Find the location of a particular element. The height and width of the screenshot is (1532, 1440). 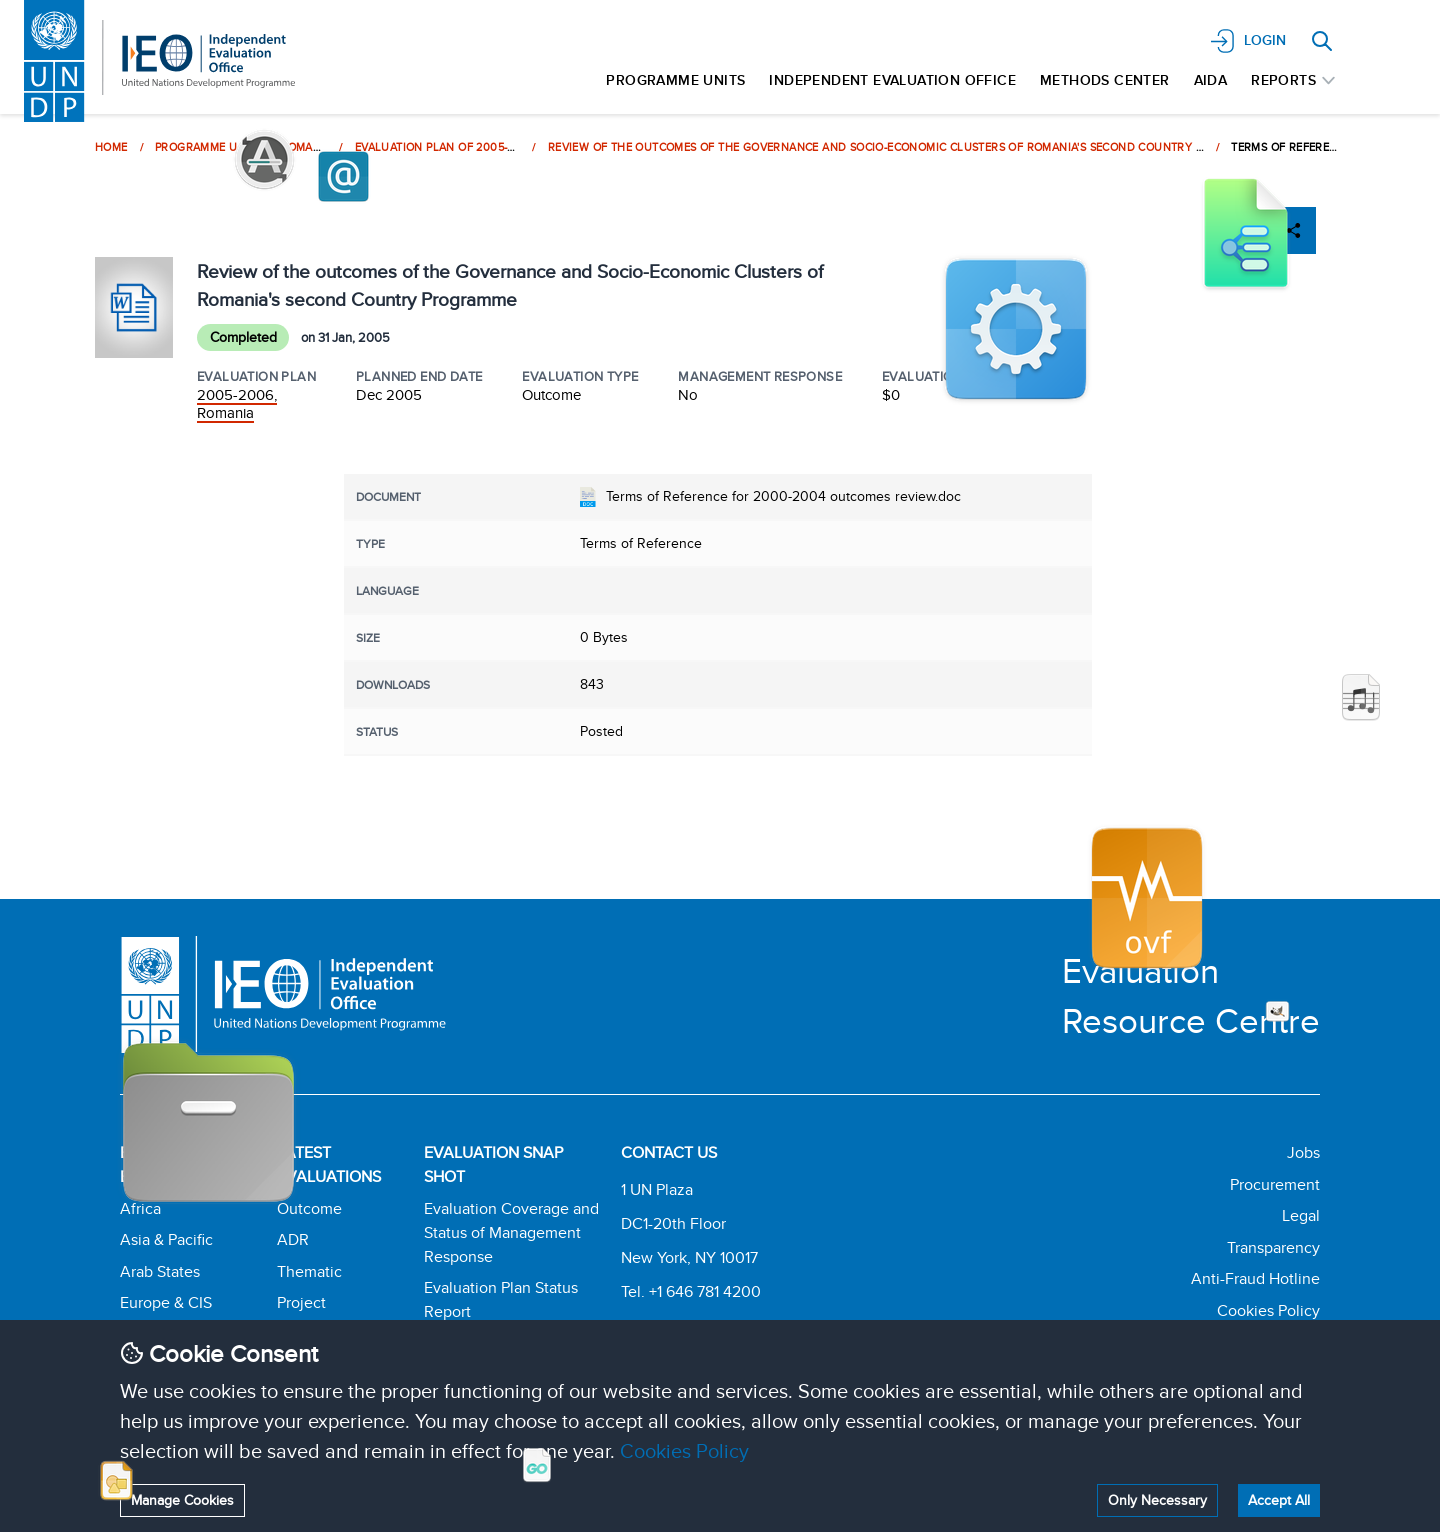

open the file manager application is located at coordinates (208, 1122).